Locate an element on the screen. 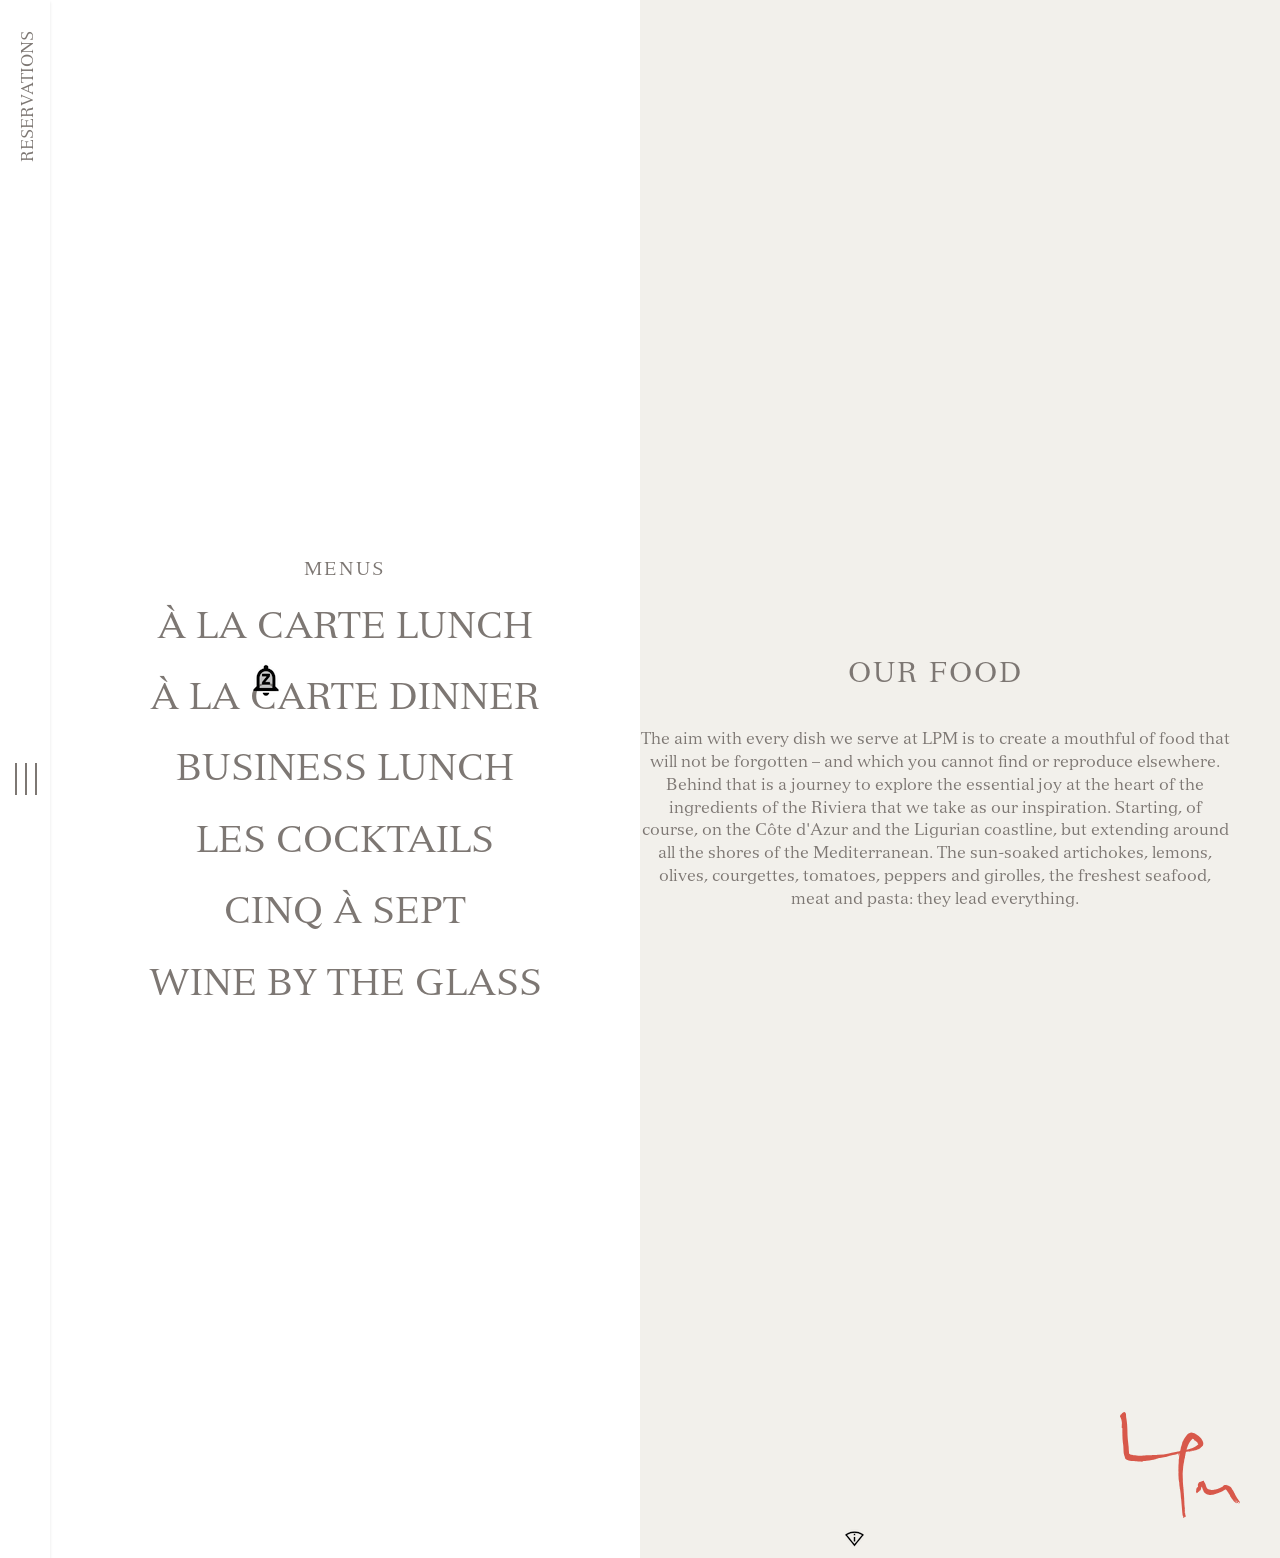 Image resolution: width=1280 pixels, height=1558 pixels. notifications are currently snoozed is located at coordinates (266, 680).